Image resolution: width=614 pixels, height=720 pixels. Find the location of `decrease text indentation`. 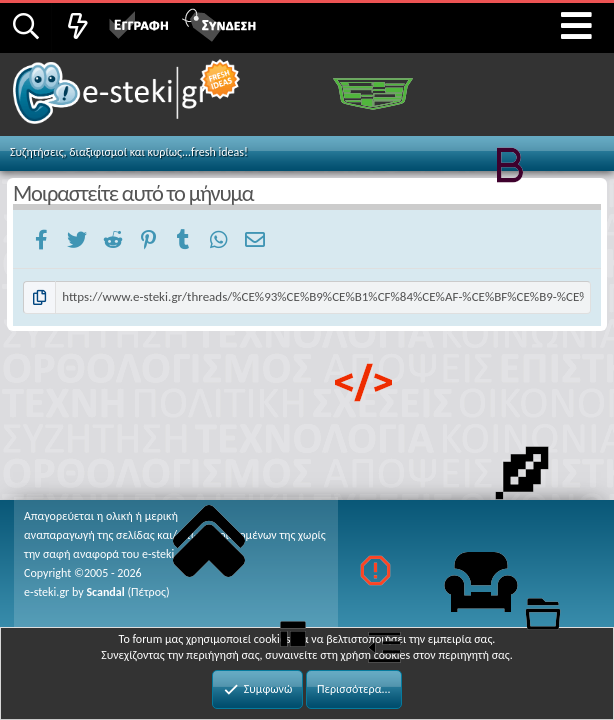

decrease text indentation is located at coordinates (384, 646).